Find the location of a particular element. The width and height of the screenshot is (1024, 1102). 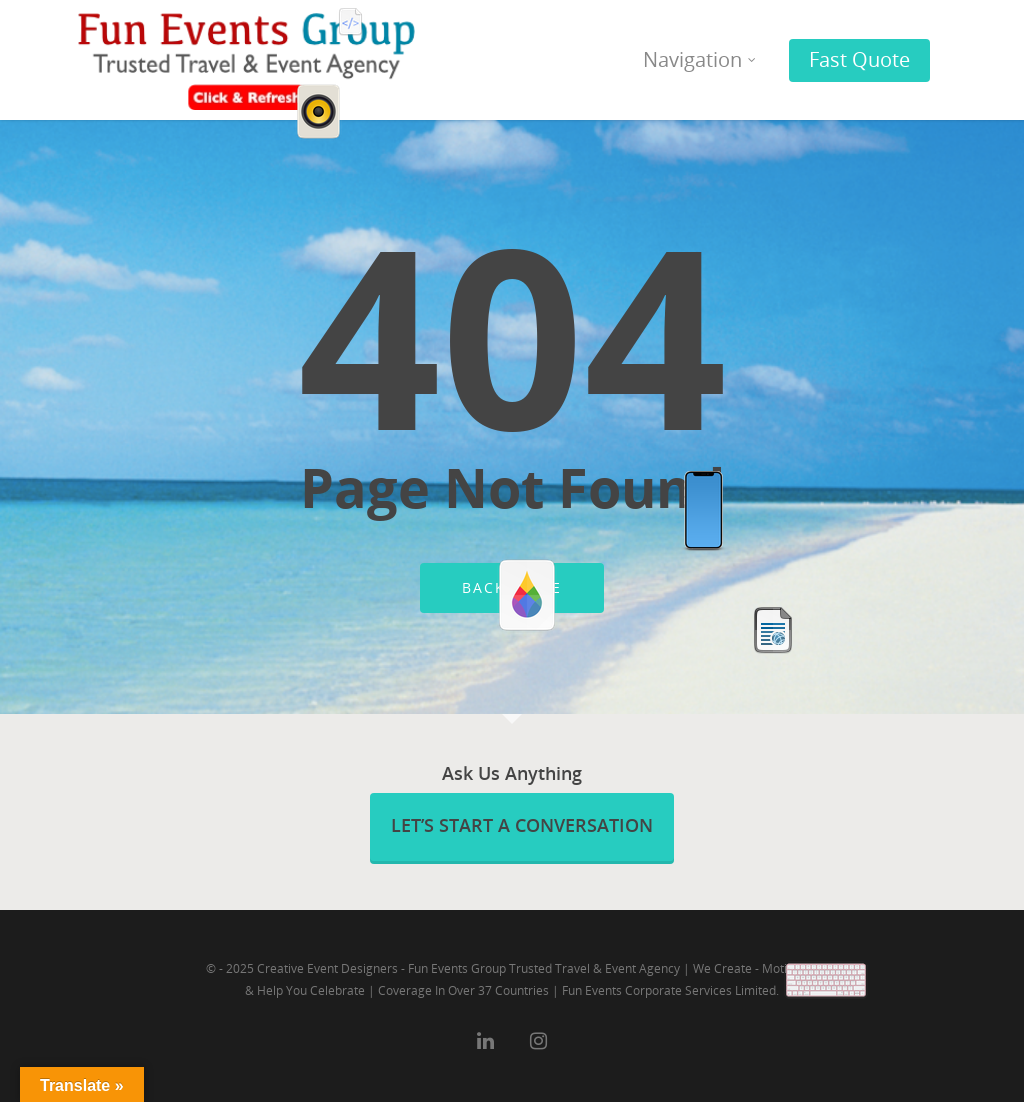

open a web template document file is located at coordinates (773, 630).